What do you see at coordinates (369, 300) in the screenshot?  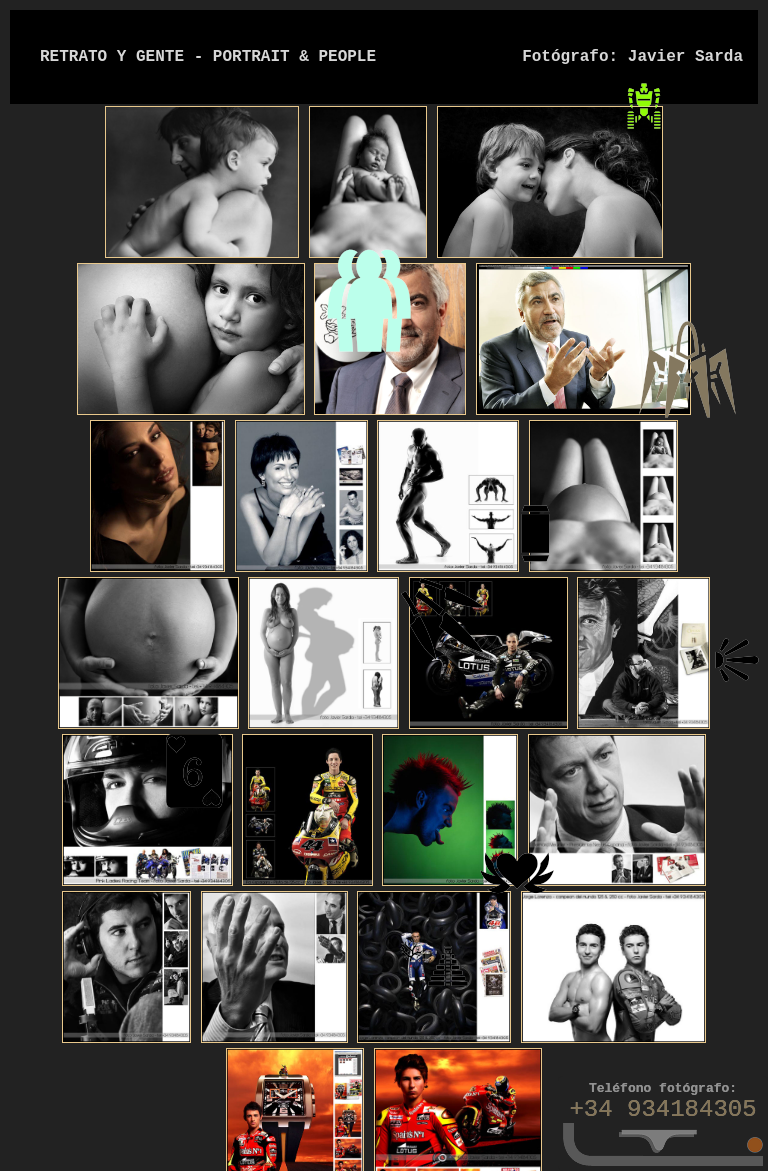 I see `backup or sync your team data` at bounding box center [369, 300].